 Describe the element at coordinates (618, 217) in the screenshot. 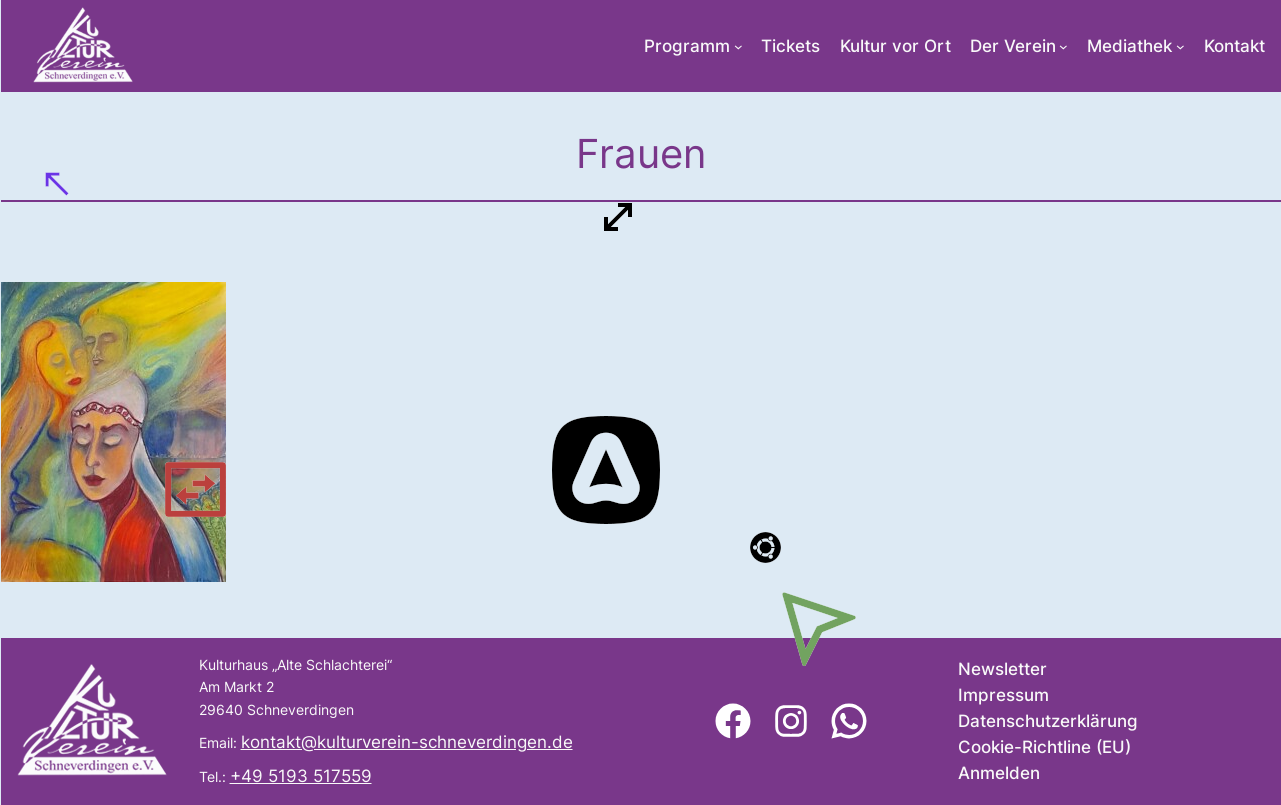

I see `expand content to full screen` at that location.